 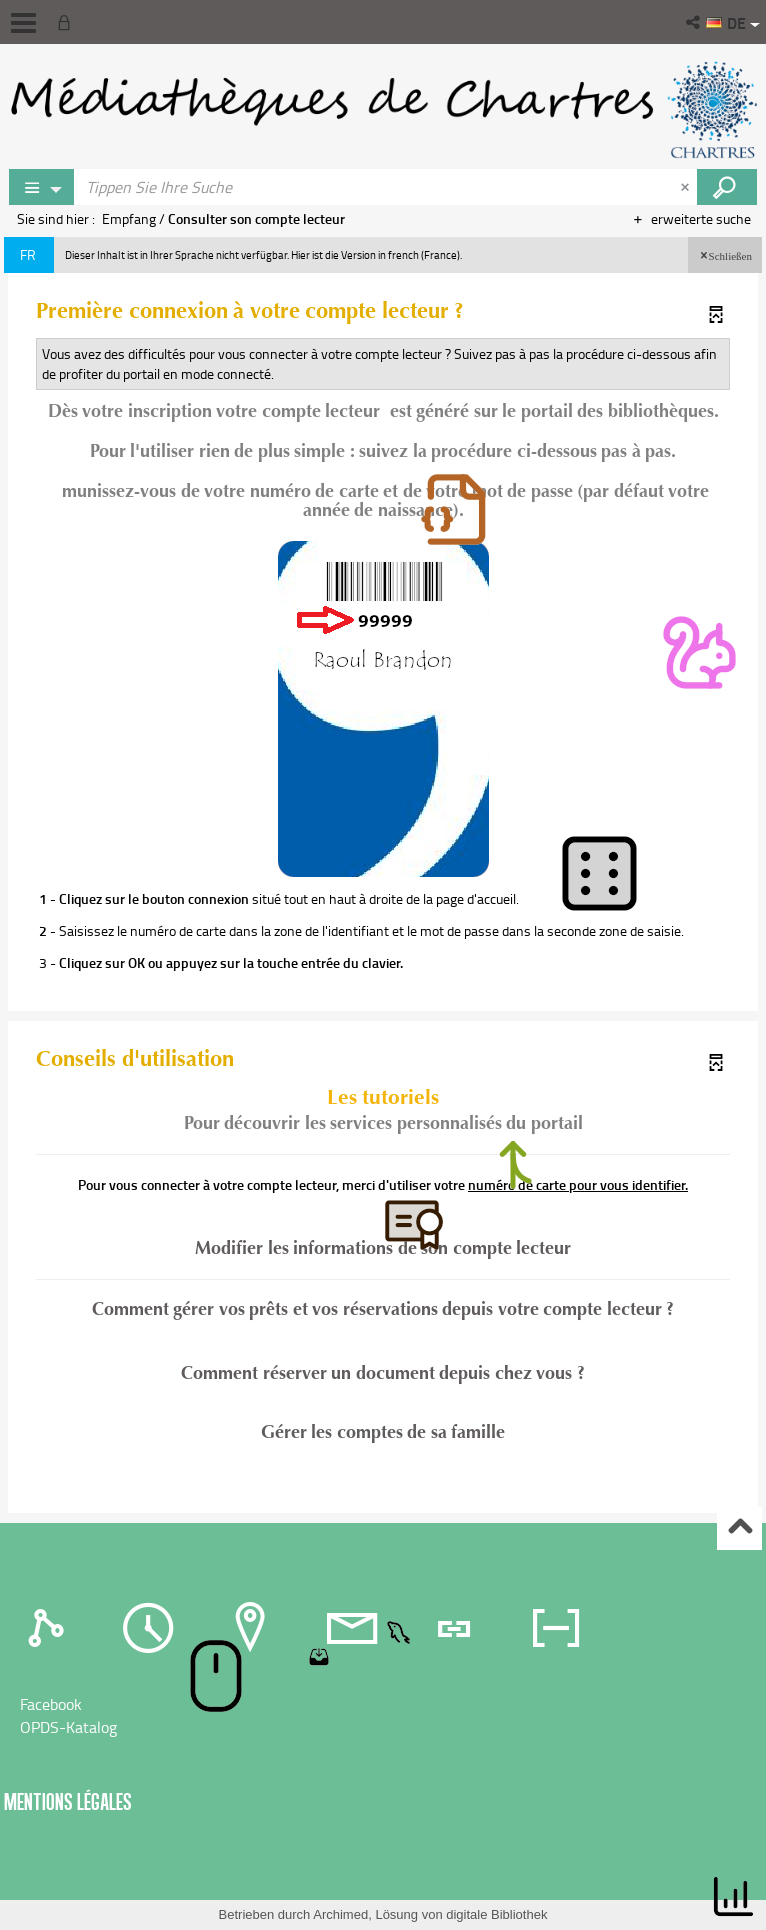 What do you see at coordinates (216, 1676) in the screenshot?
I see `indicates mouse input or cursor control` at bounding box center [216, 1676].